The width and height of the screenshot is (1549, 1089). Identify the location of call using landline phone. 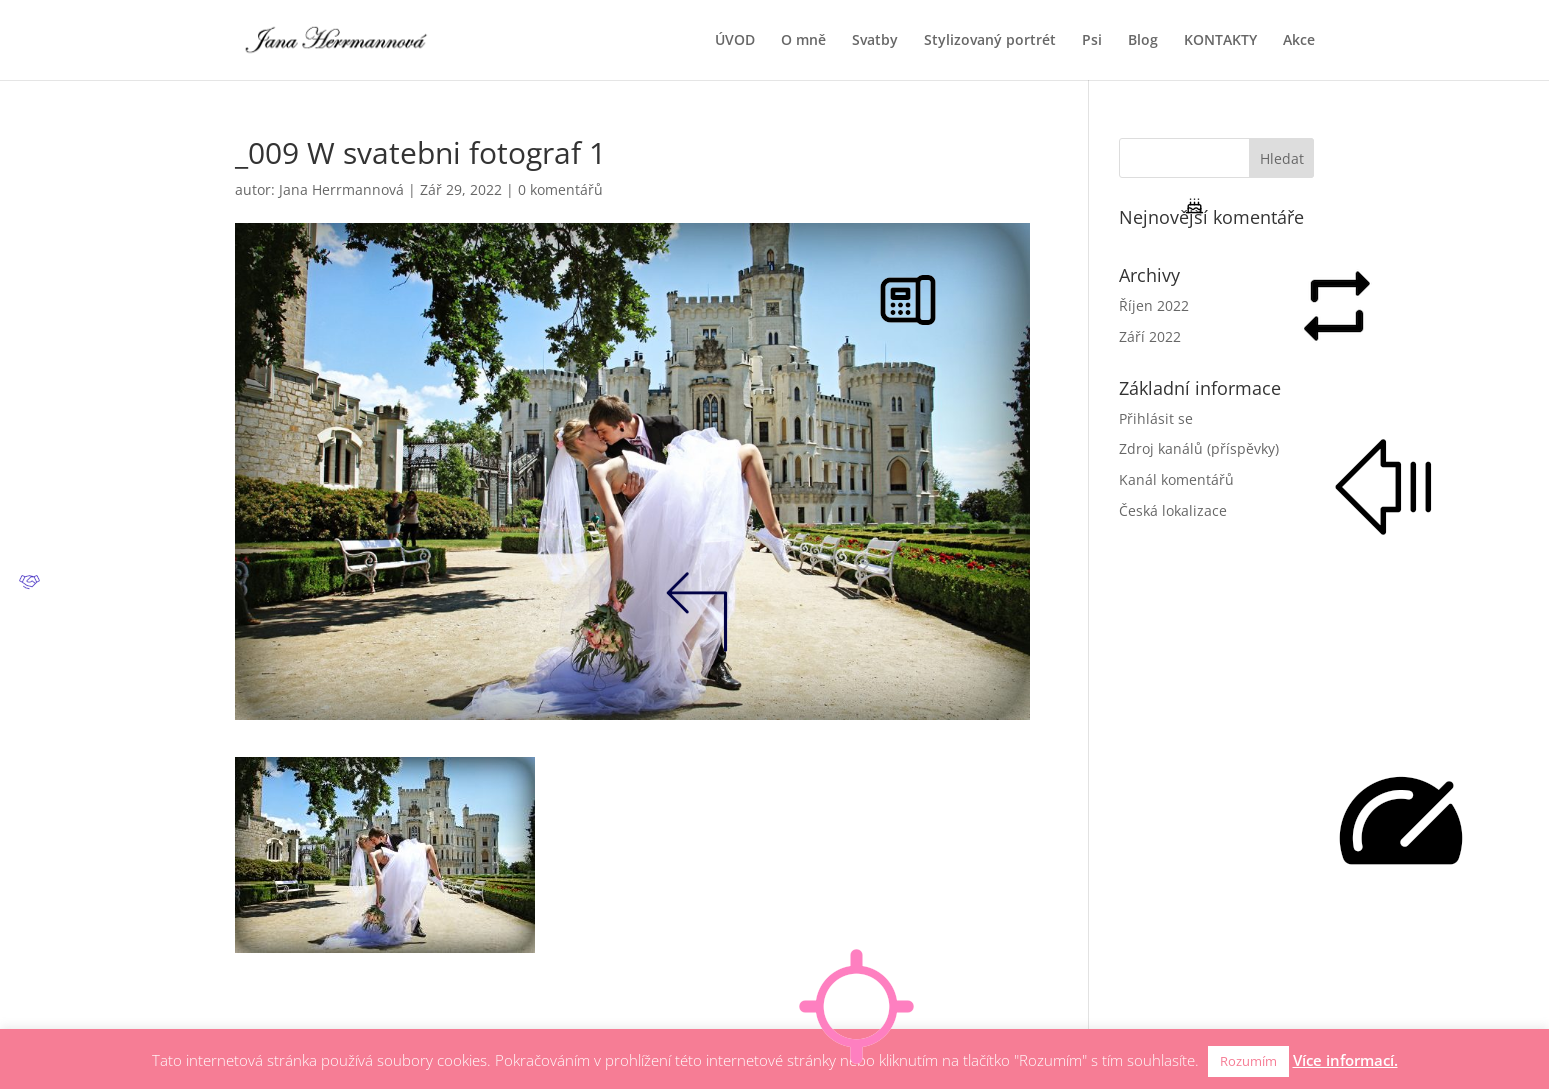
(908, 300).